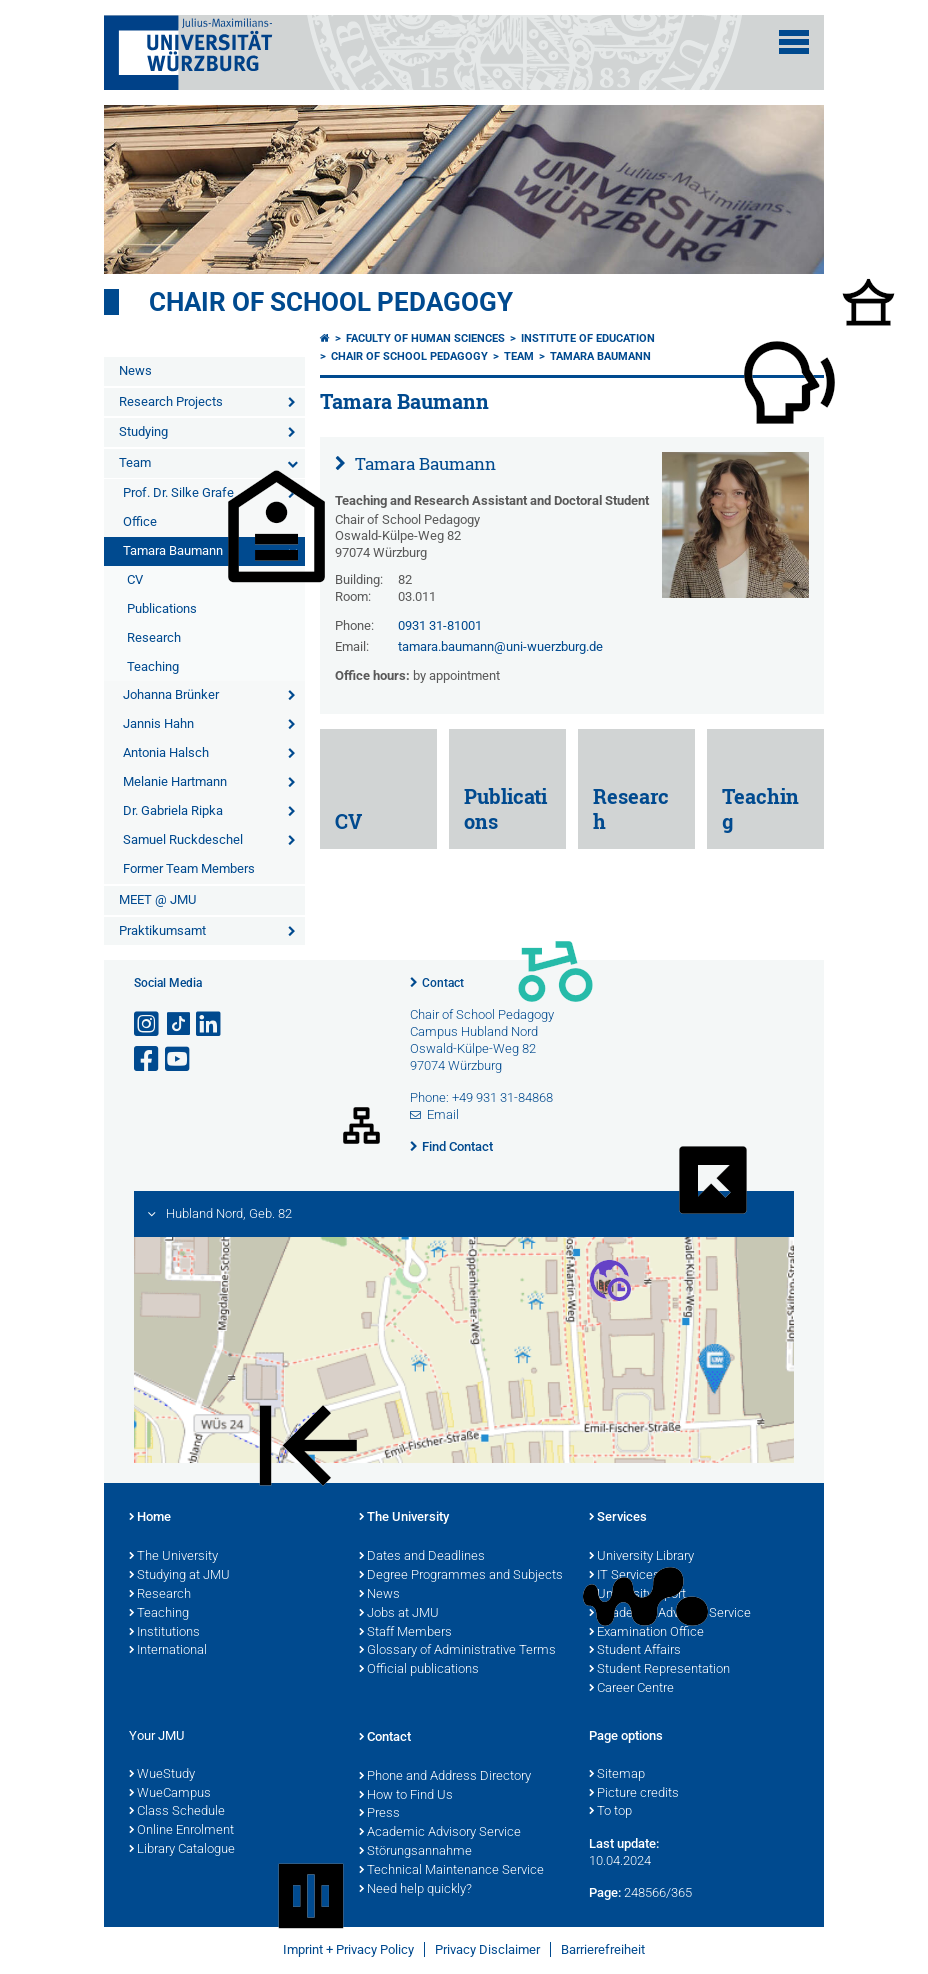  What do you see at coordinates (555, 971) in the screenshot?
I see `access bike rental or sharing services` at bounding box center [555, 971].